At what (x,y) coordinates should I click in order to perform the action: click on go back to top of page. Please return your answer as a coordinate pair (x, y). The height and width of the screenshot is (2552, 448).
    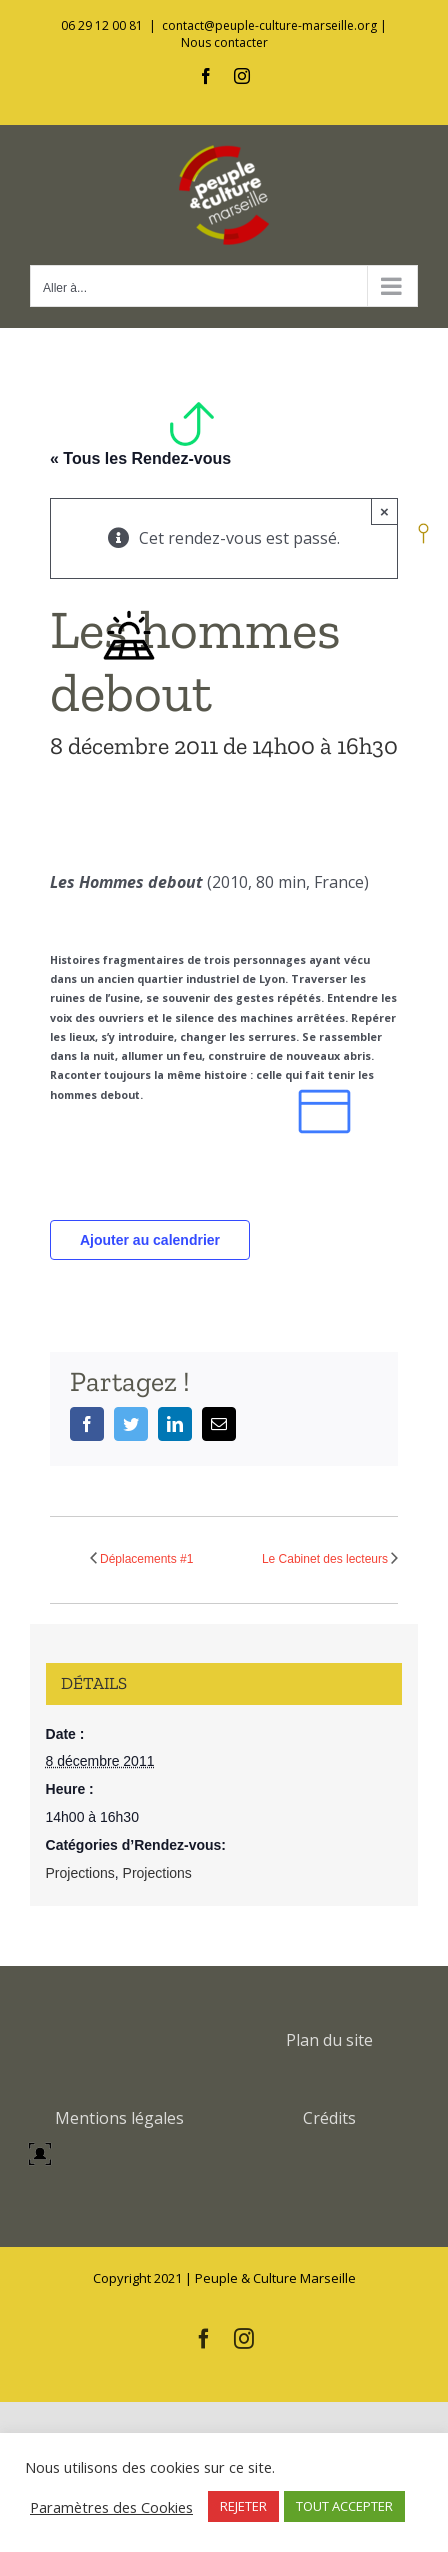
    Looking at the image, I should click on (192, 424).